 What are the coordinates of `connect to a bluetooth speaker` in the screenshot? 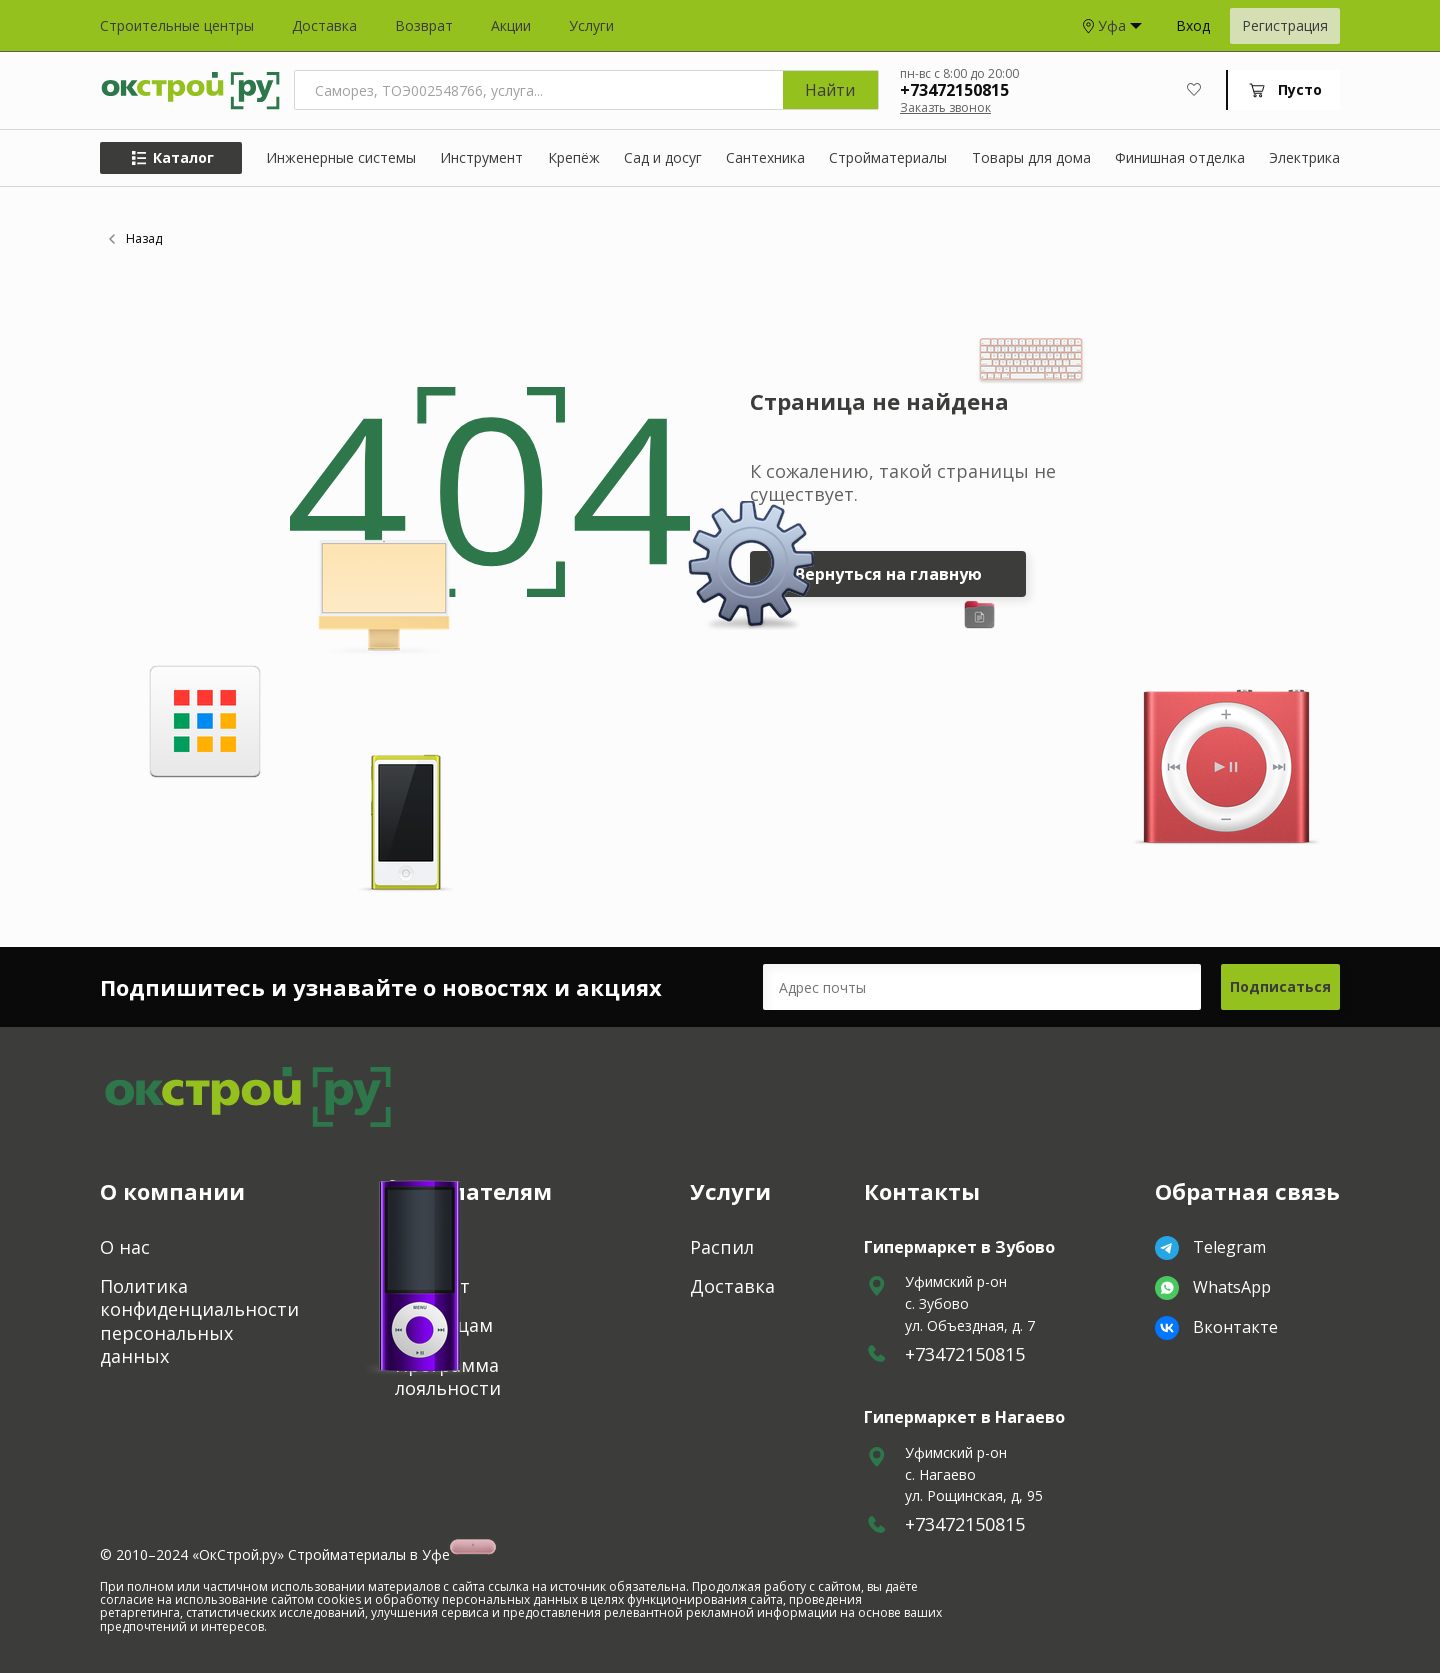 It's located at (473, 1547).